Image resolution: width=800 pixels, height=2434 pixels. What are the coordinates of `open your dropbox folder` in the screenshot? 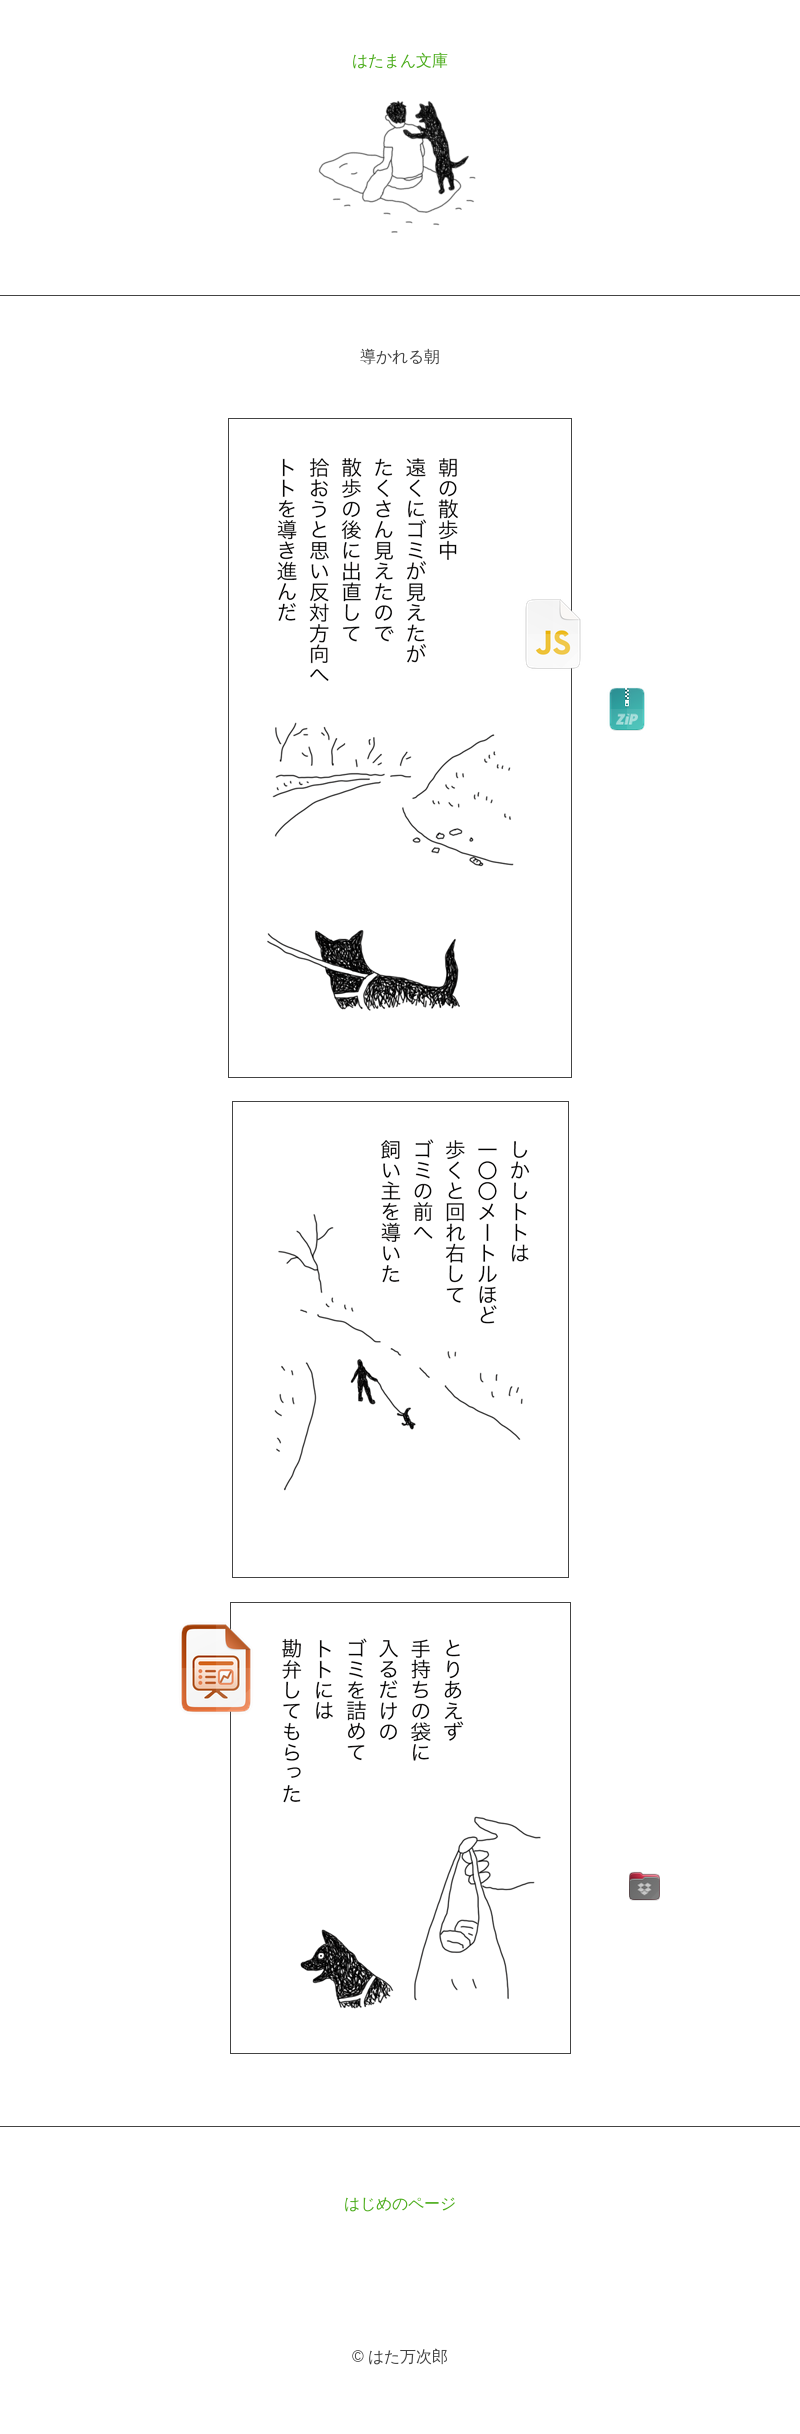 It's located at (644, 1885).